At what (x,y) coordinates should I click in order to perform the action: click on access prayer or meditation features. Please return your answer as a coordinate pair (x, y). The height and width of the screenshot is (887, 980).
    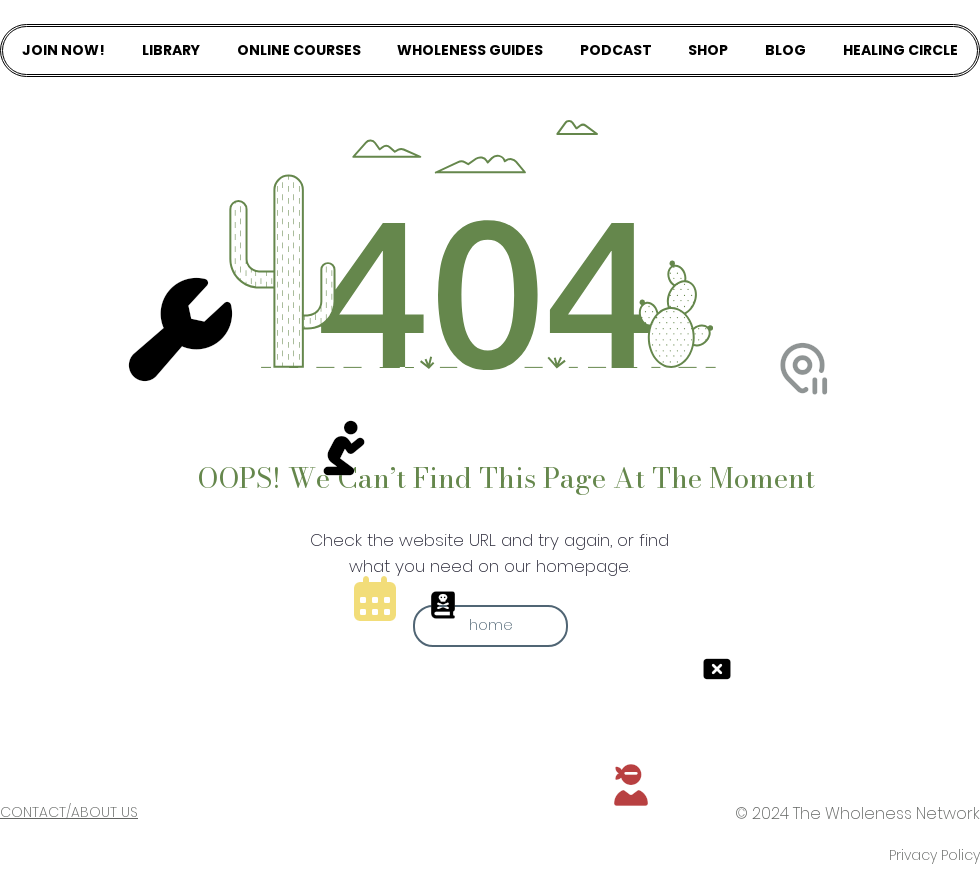
    Looking at the image, I should click on (344, 448).